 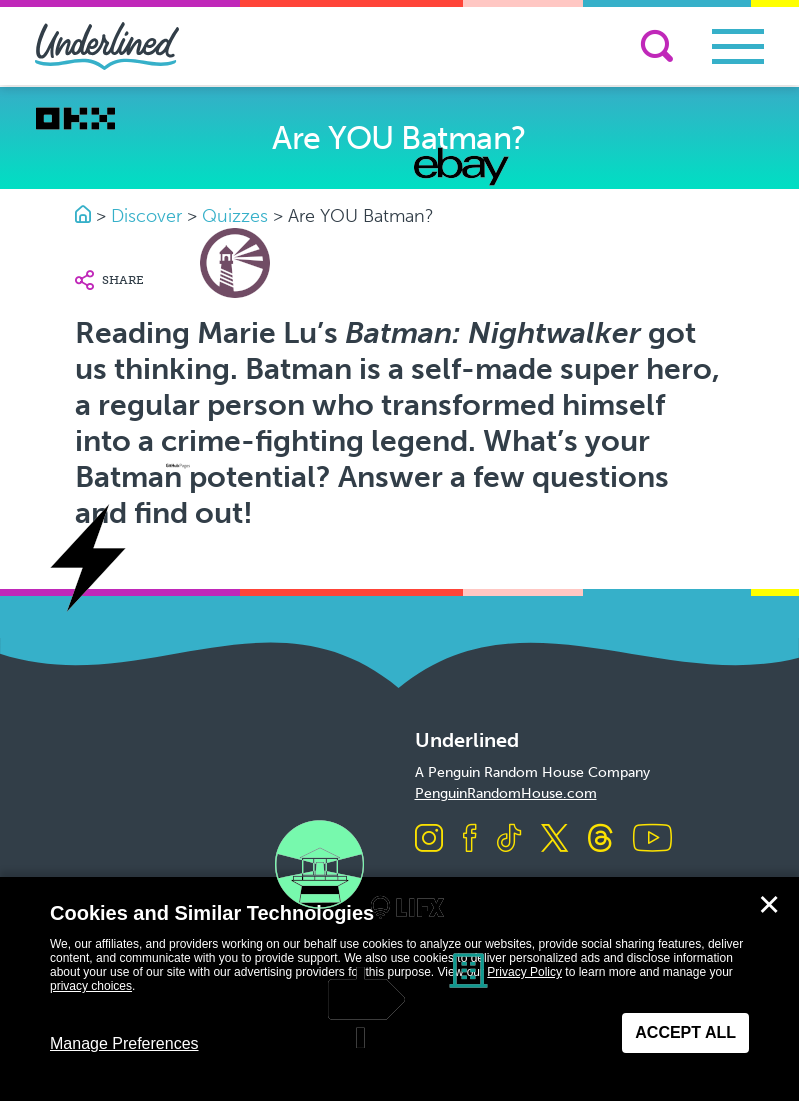 What do you see at coordinates (75, 118) in the screenshot?
I see `open the OKX cryptocurrency exchange app` at bounding box center [75, 118].